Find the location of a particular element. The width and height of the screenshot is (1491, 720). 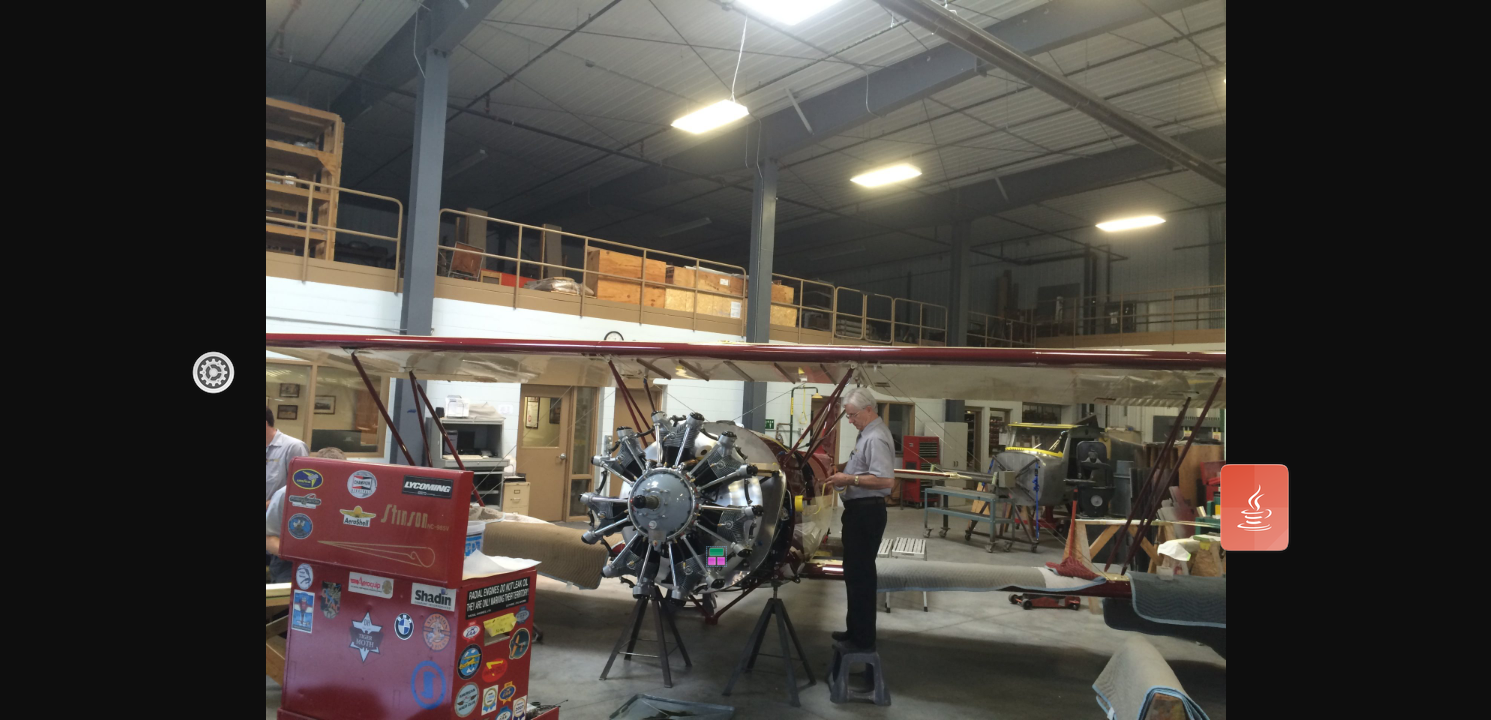

java archive file (.jar) type indicator is located at coordinates (1254, 507).